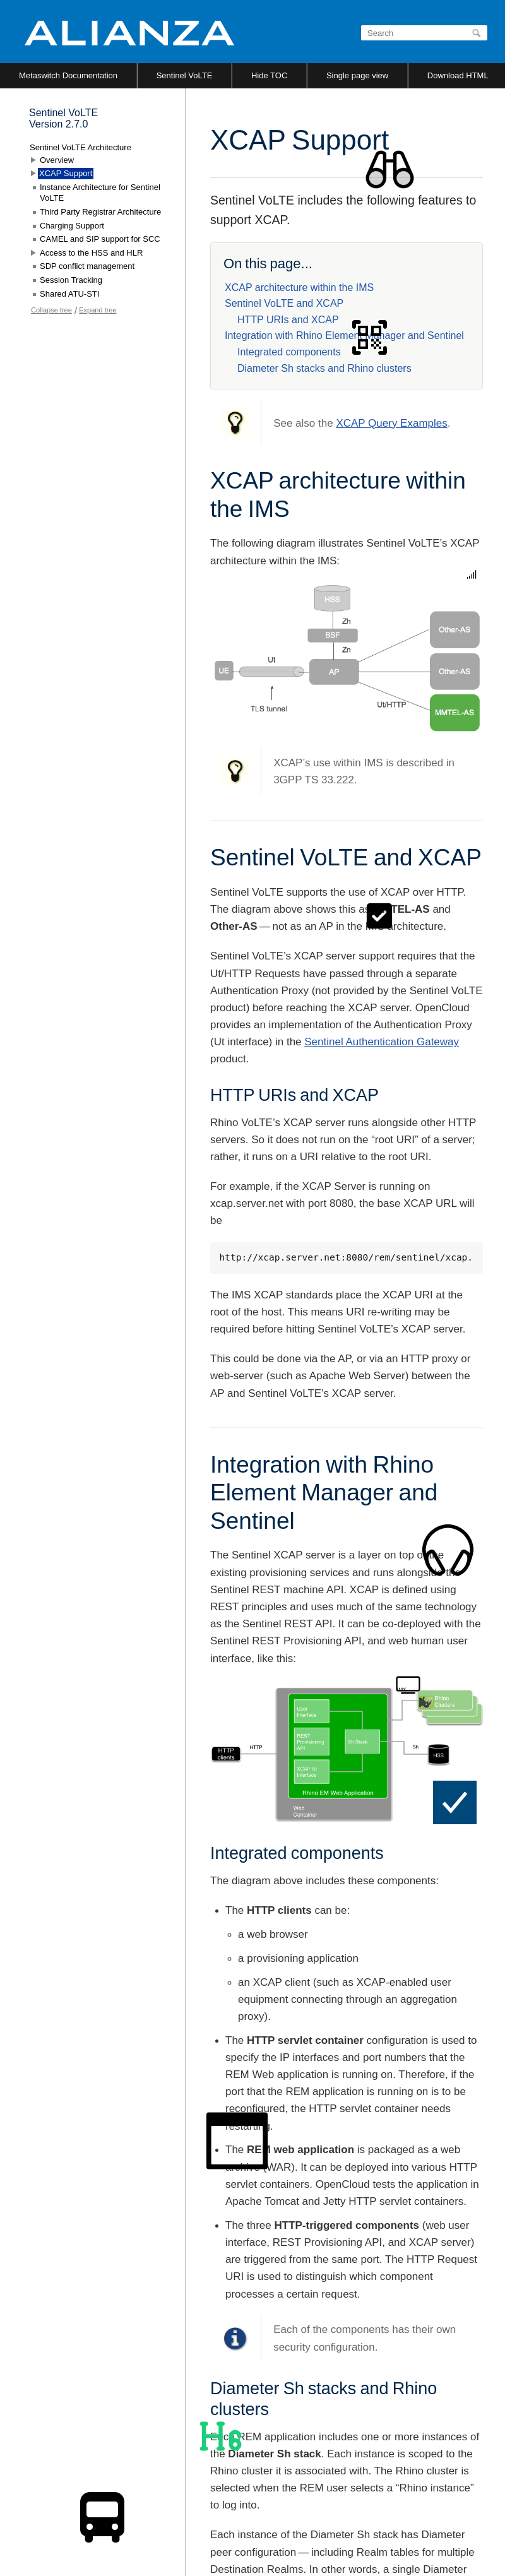 The image size is (505, 2576). What do you see at coordinates (369, 337) in the screenshot?
I see `scan a QR code` at bounding box center [369, 337].